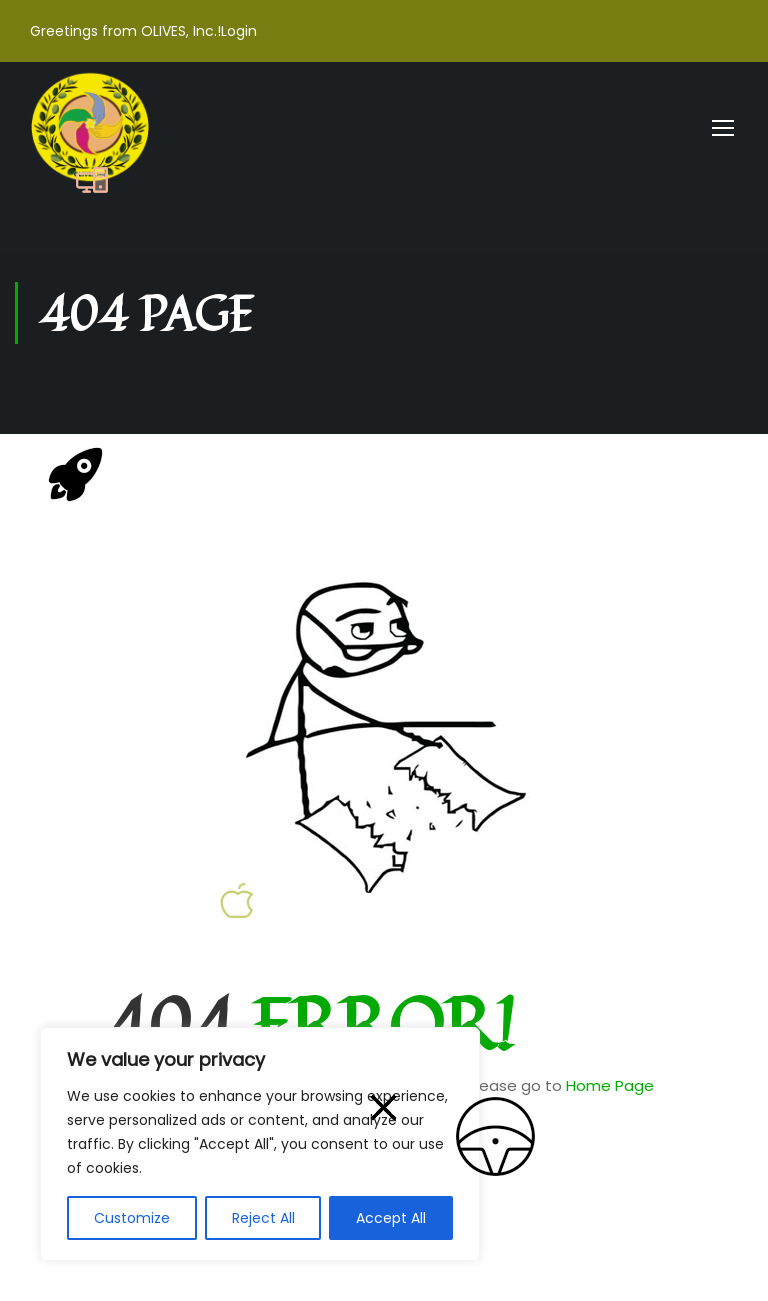 The height and width of the screenshot is (1301, 768). Describe the element at coordinates (495, 1136) in the screenshot. I see `access driving or navigation mode` at that location.